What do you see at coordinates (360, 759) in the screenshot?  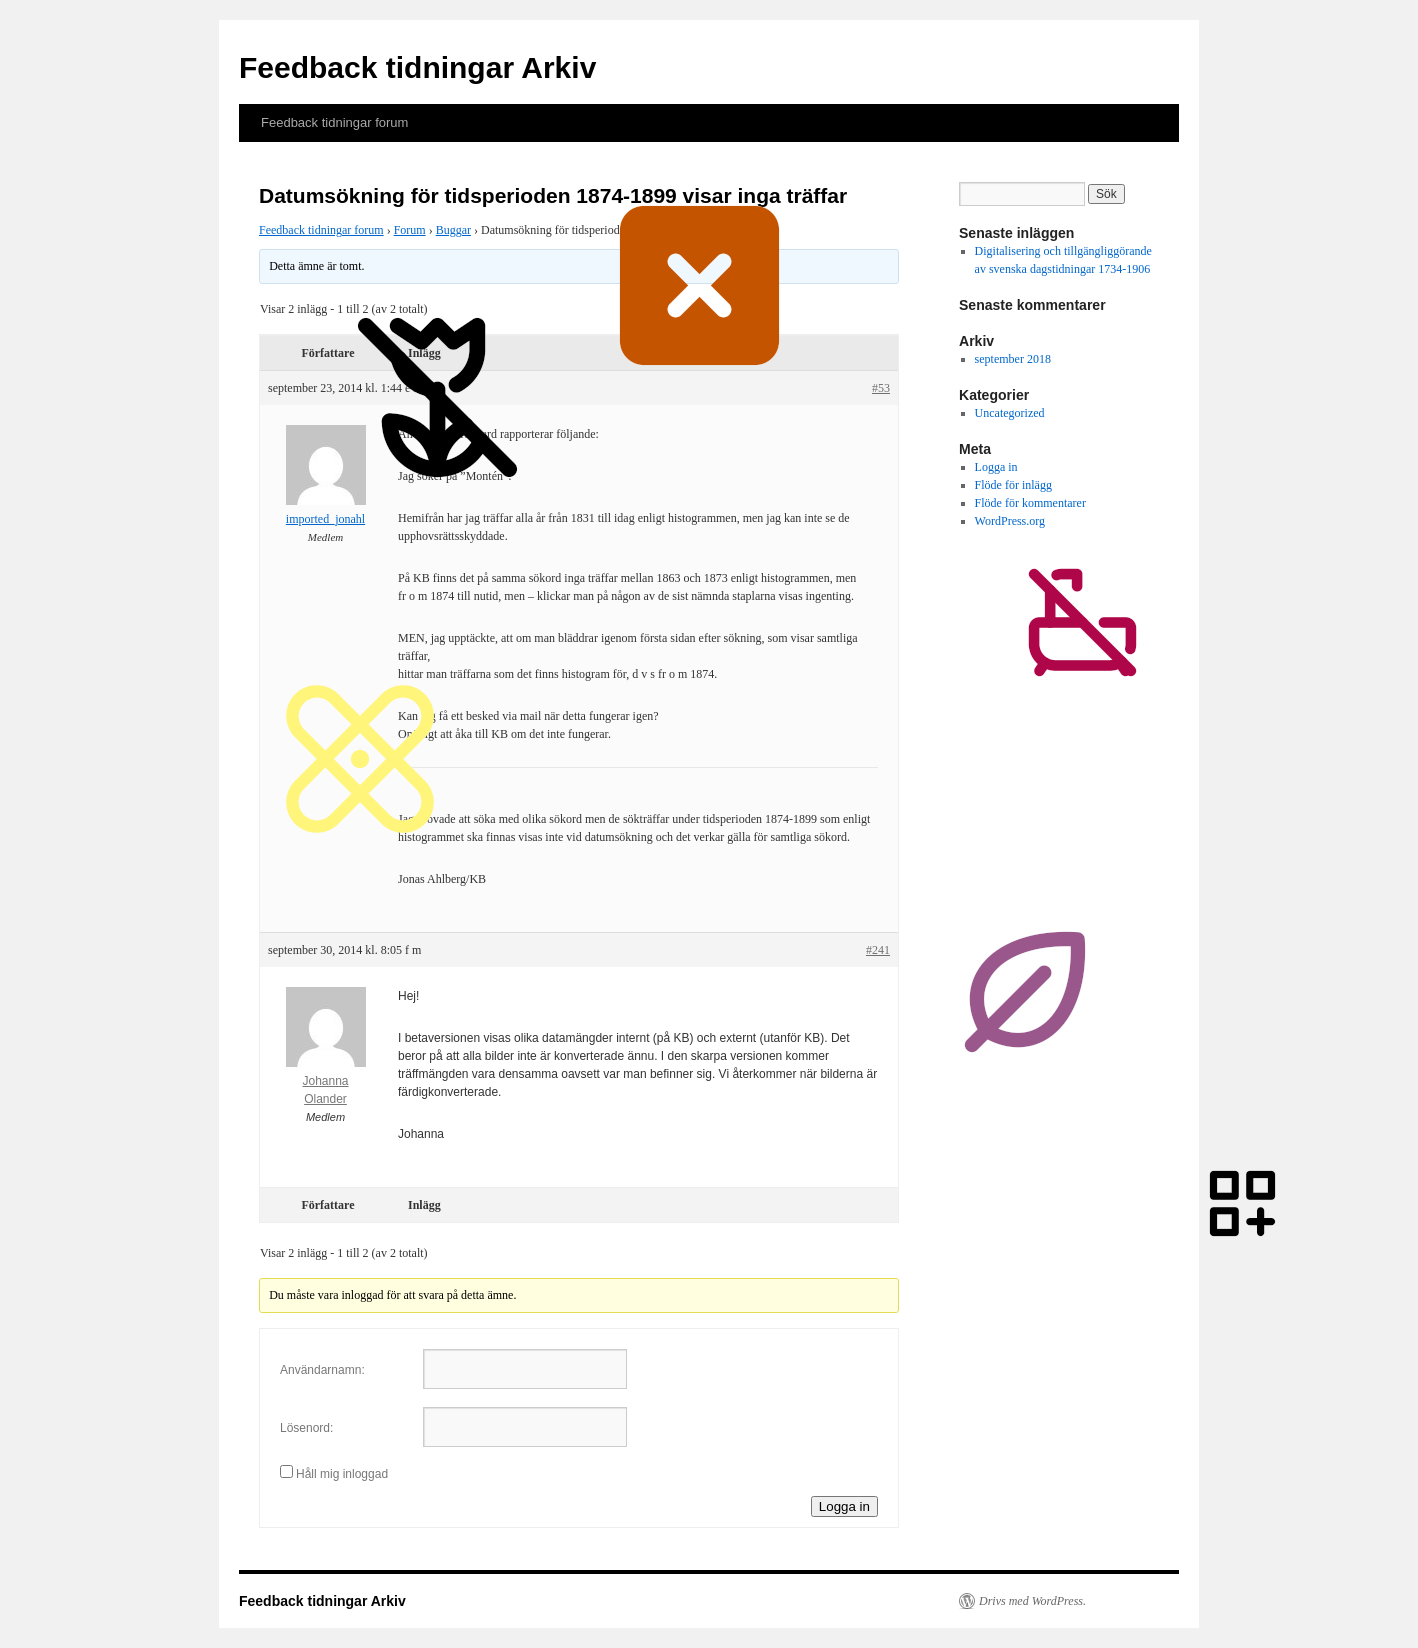 I see `access first aid or medical help resources` at bounding box center [360, 759].